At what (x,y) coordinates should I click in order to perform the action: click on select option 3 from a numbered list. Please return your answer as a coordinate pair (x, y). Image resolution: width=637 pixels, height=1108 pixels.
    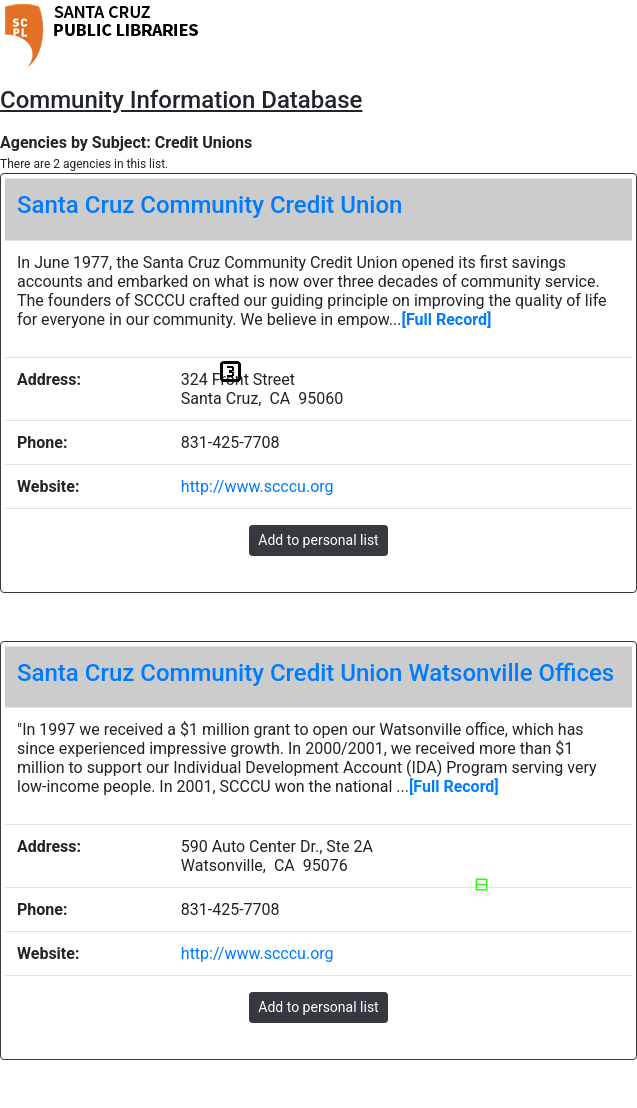
    Looking at the image, I should click on (230, 371).